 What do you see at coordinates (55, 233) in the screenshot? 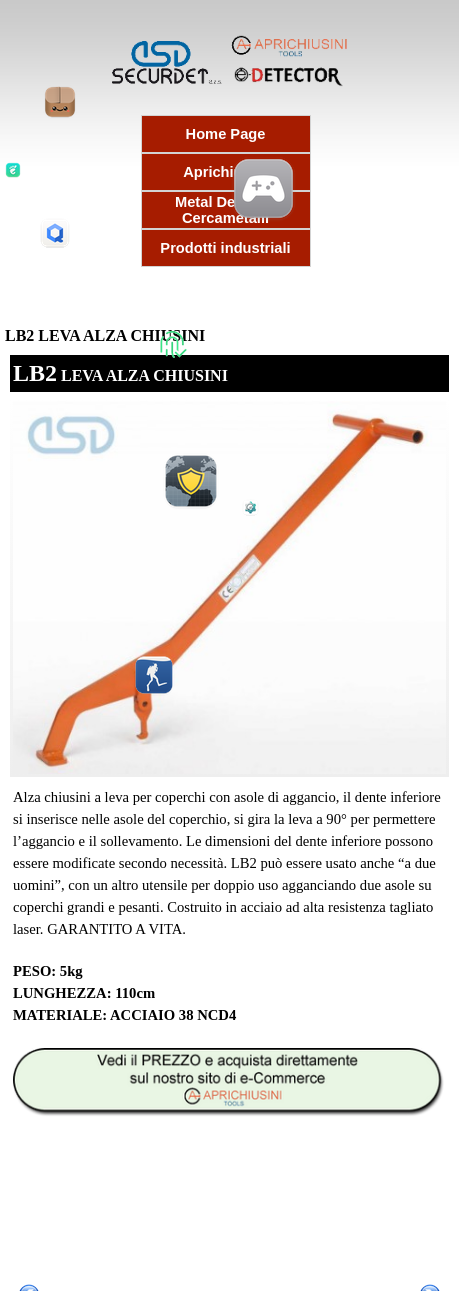
I see `open qubes os application` at bounding box center [55, 233].